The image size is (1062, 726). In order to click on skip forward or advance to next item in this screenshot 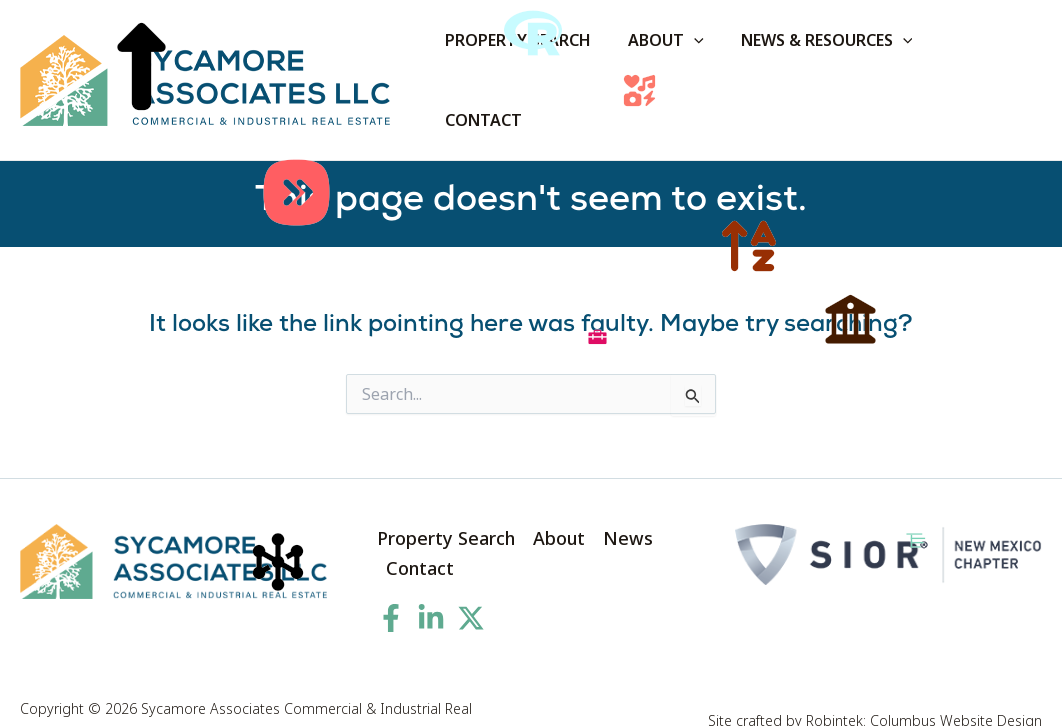, I will do `click(296, 192)`.